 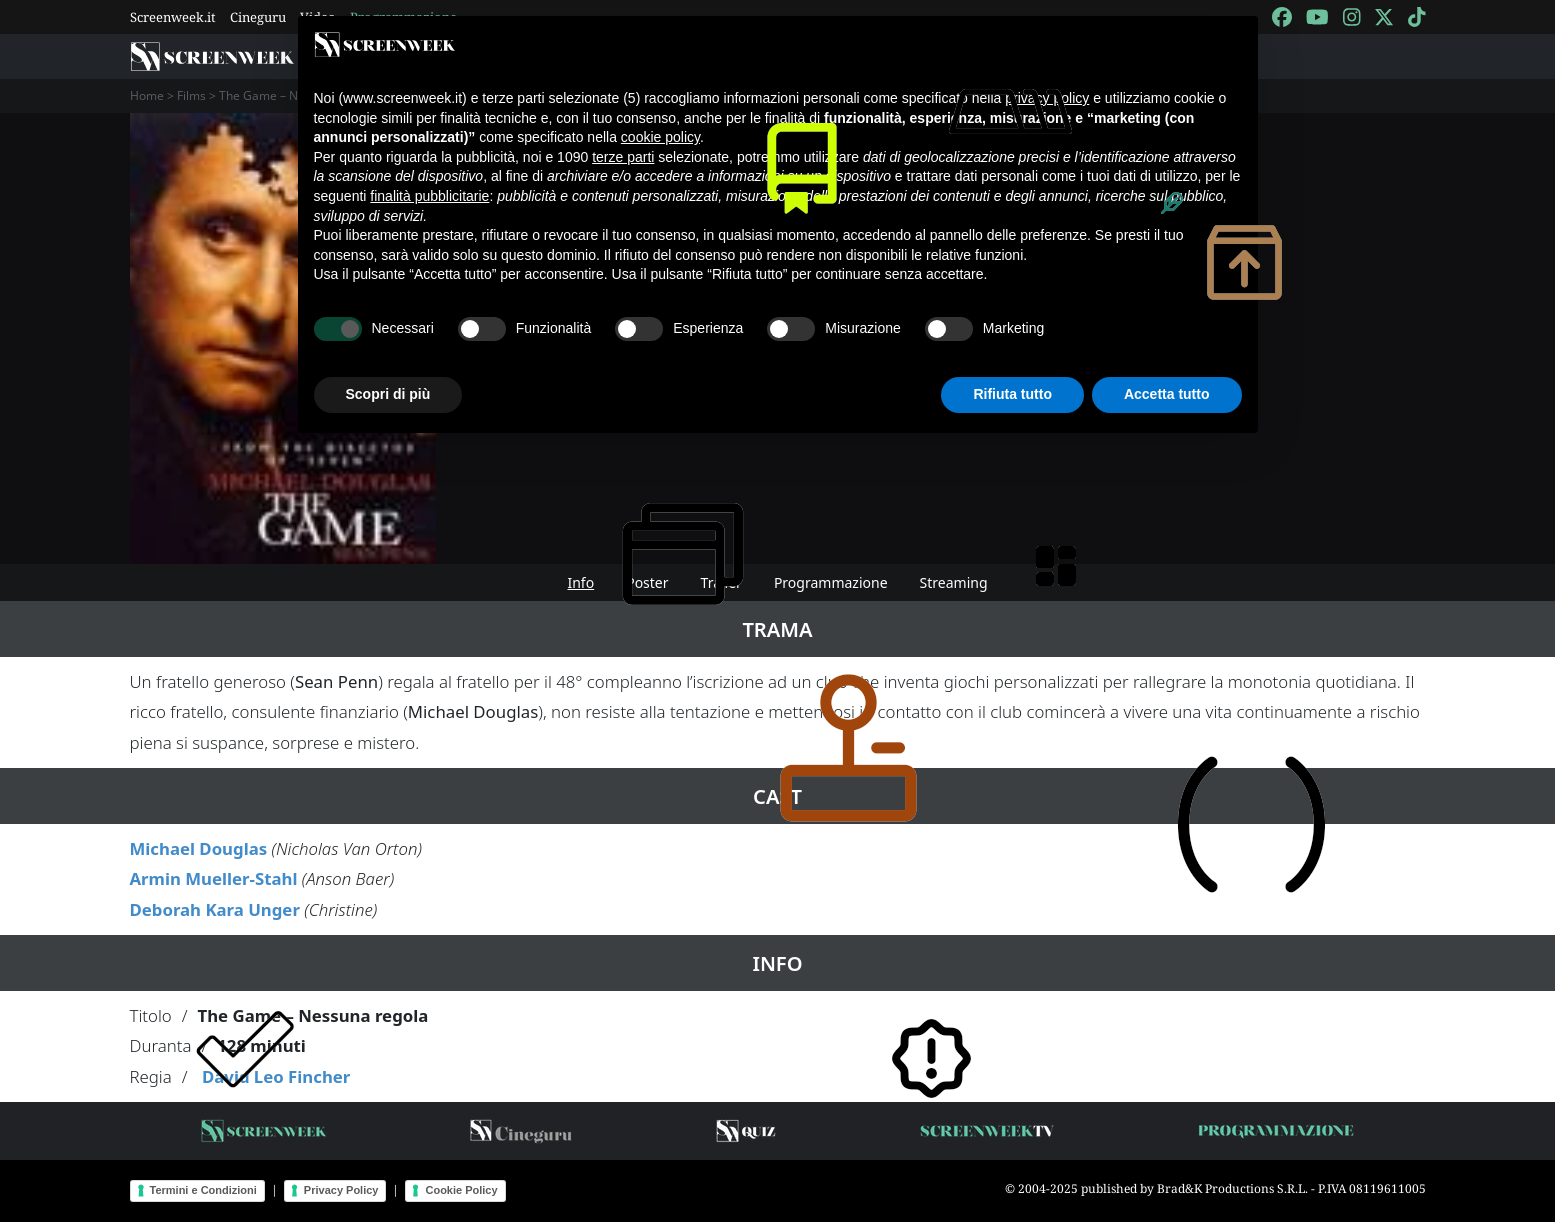 What do you see at coordinates (848, 753) in the screenshot?
I see `access game controller settings` at bounding box center [848, 753].